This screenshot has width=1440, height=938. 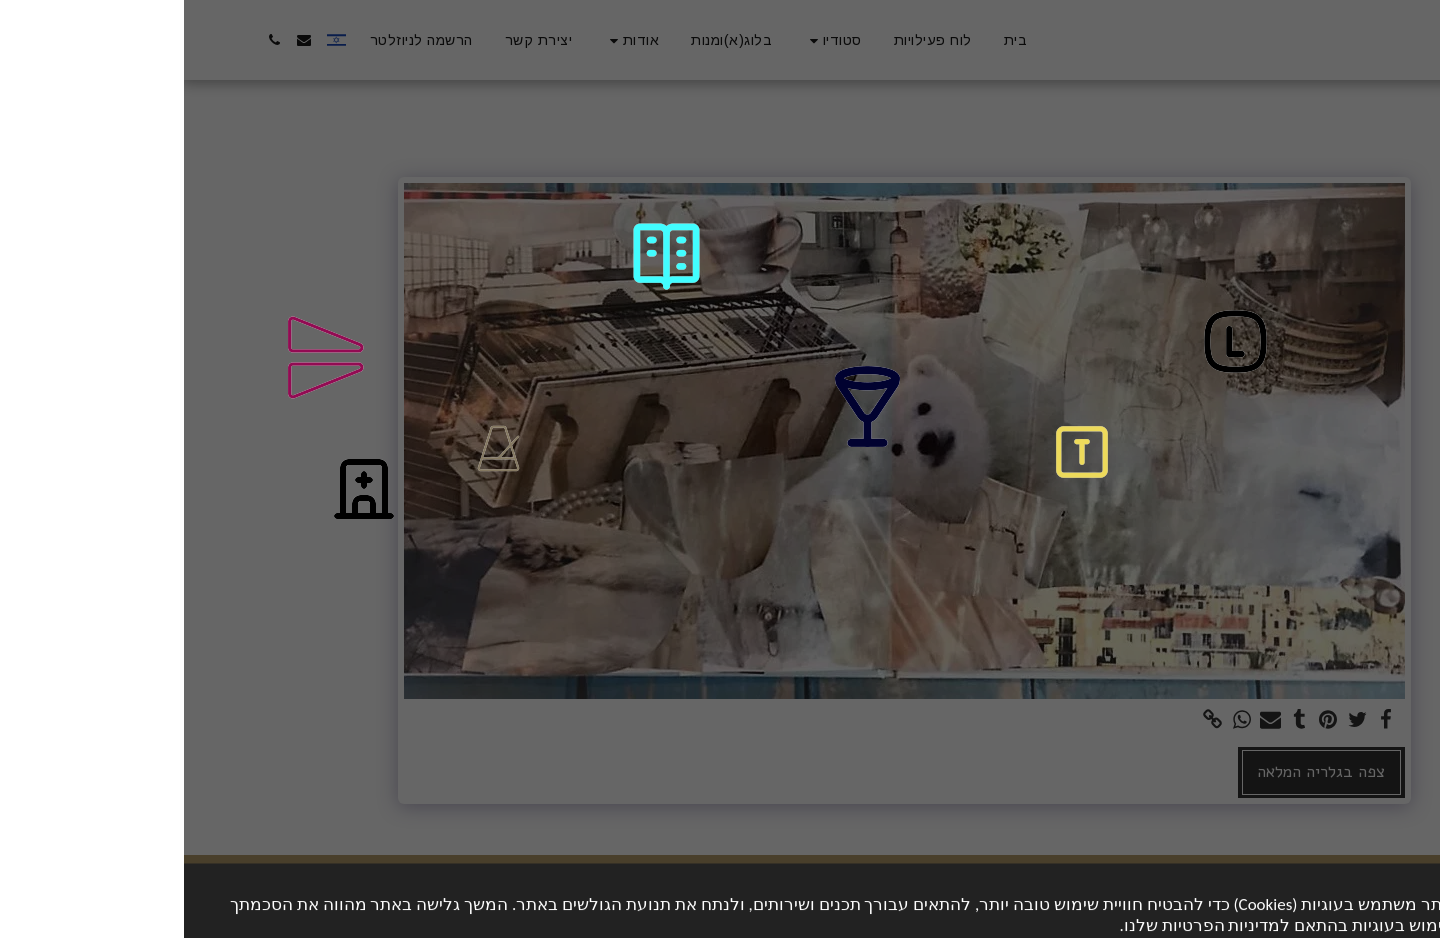 What do you see at coordinates (666, 256) in the screenshot?
I see `access vocabulary or dictionary features` at bounding box center [666, 256].